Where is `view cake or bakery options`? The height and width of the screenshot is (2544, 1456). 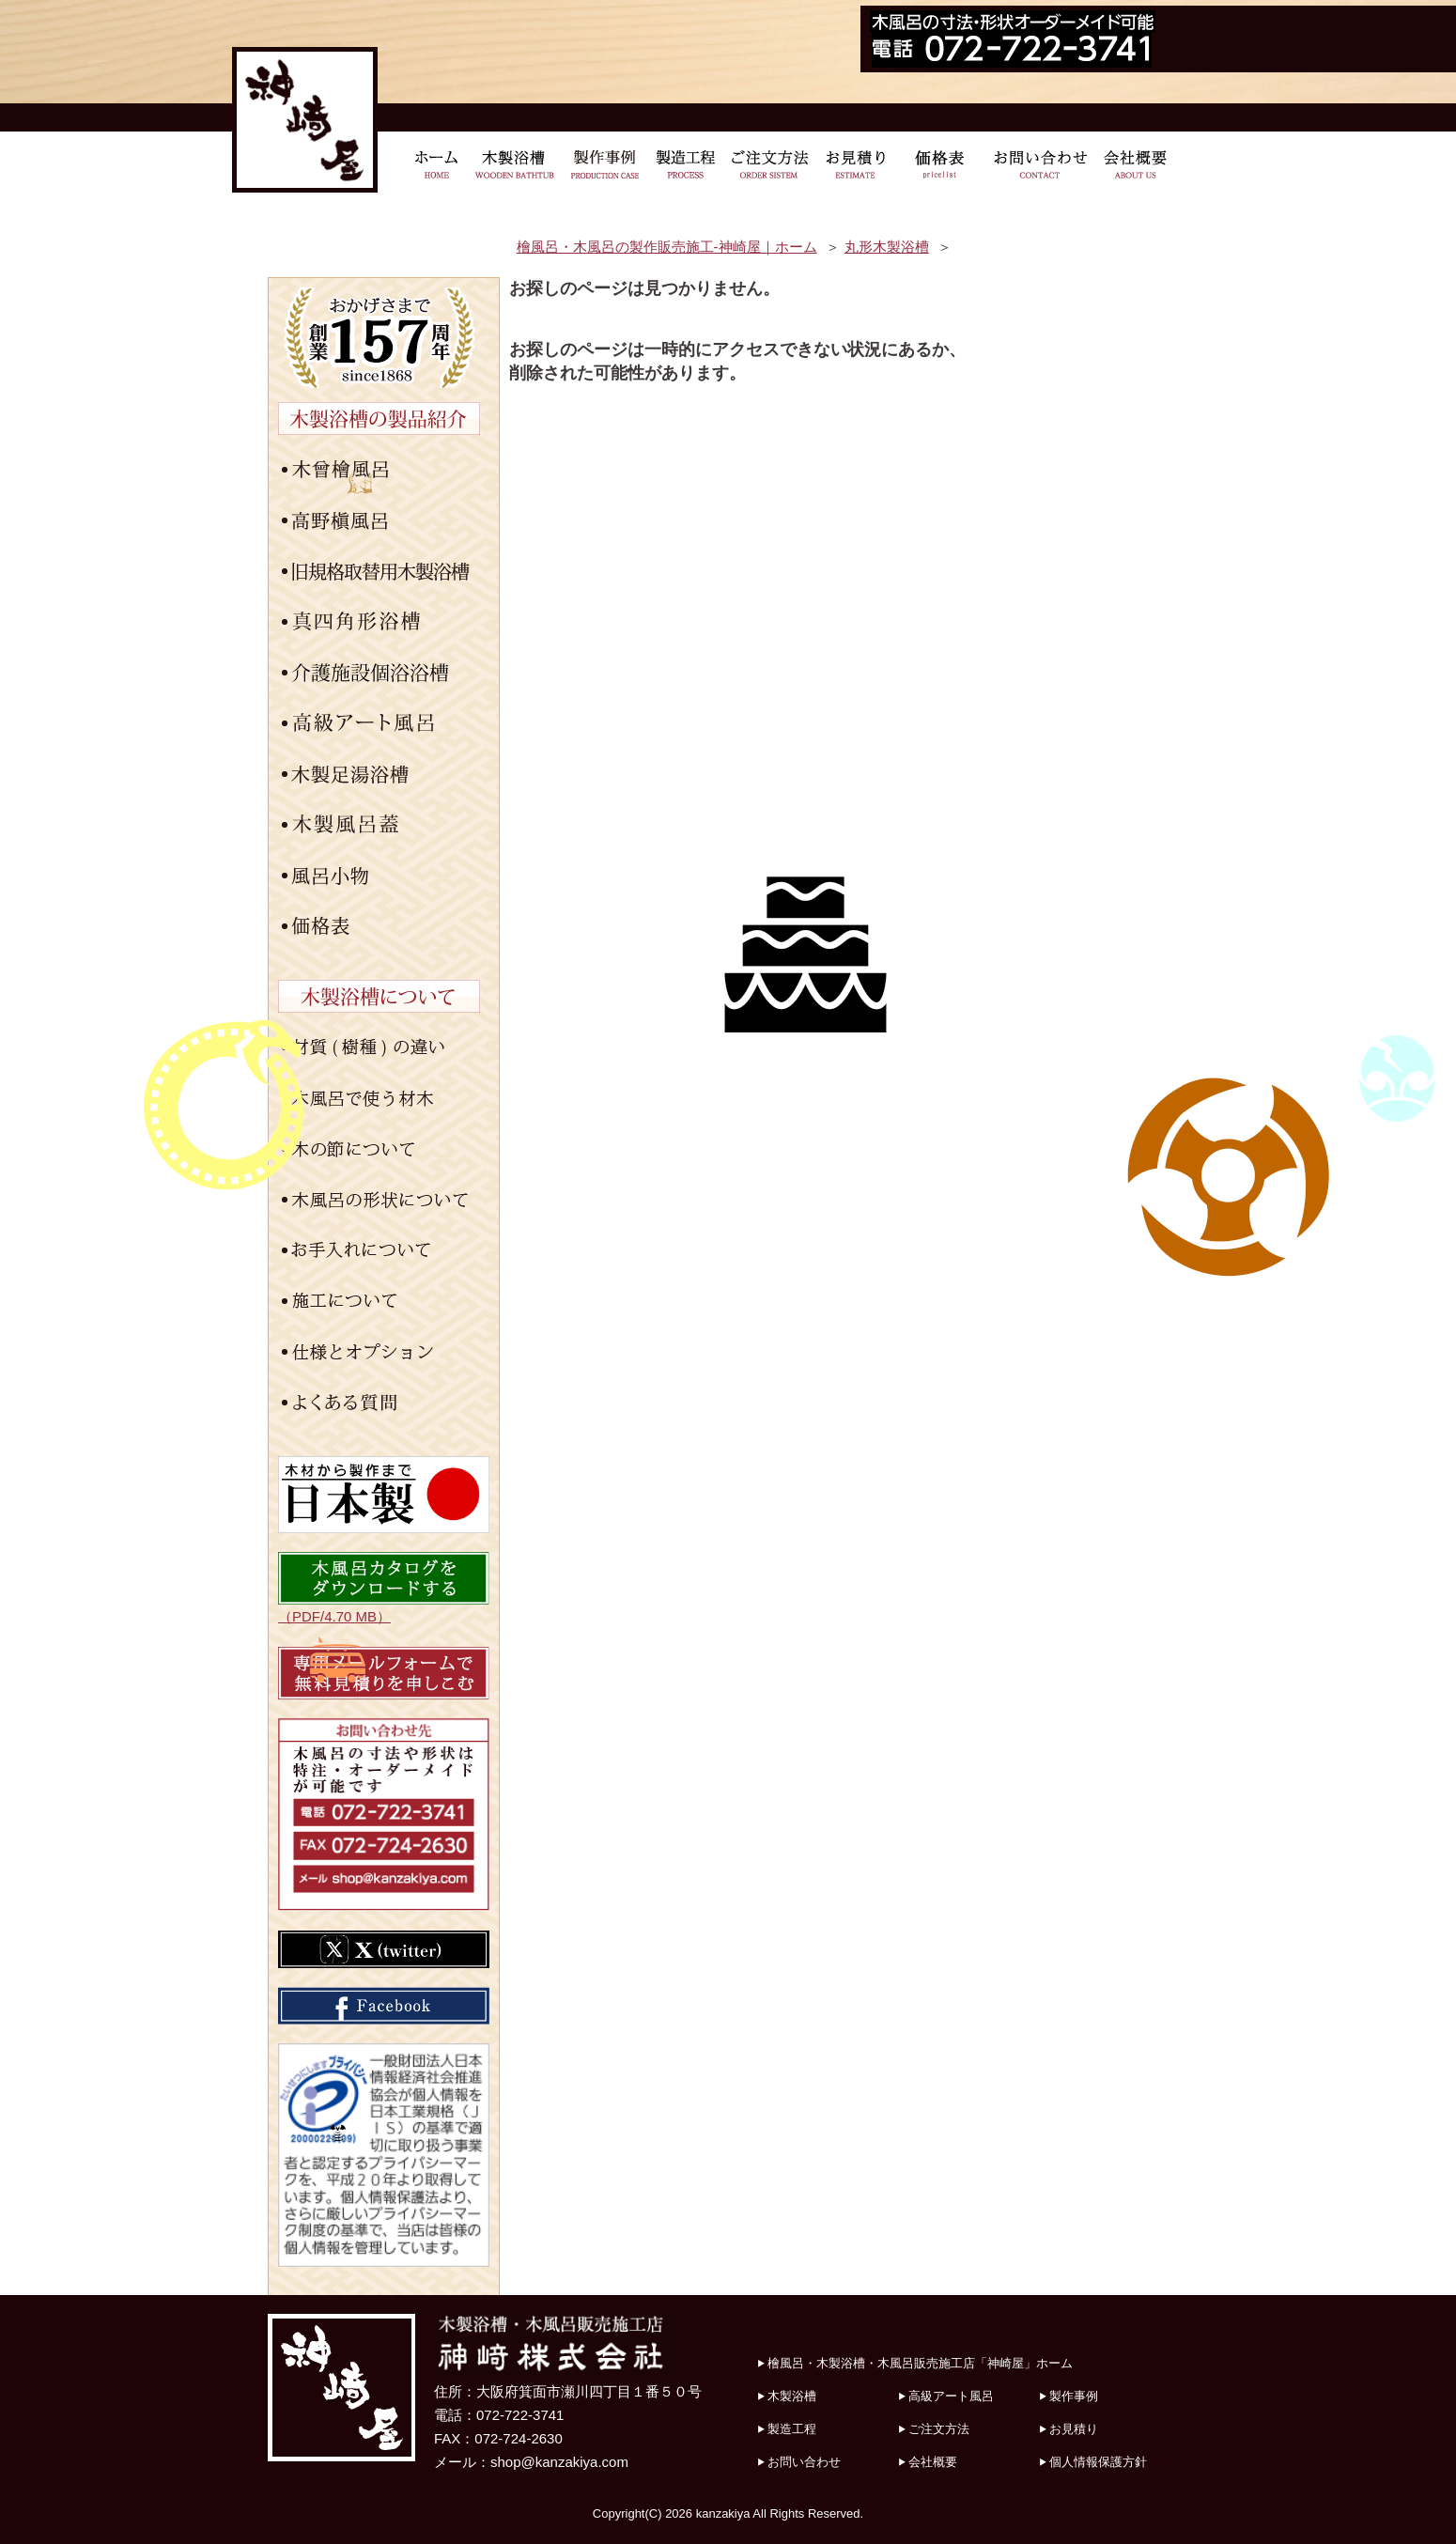 view cake or bakery options is located at coordinates (805, 945).